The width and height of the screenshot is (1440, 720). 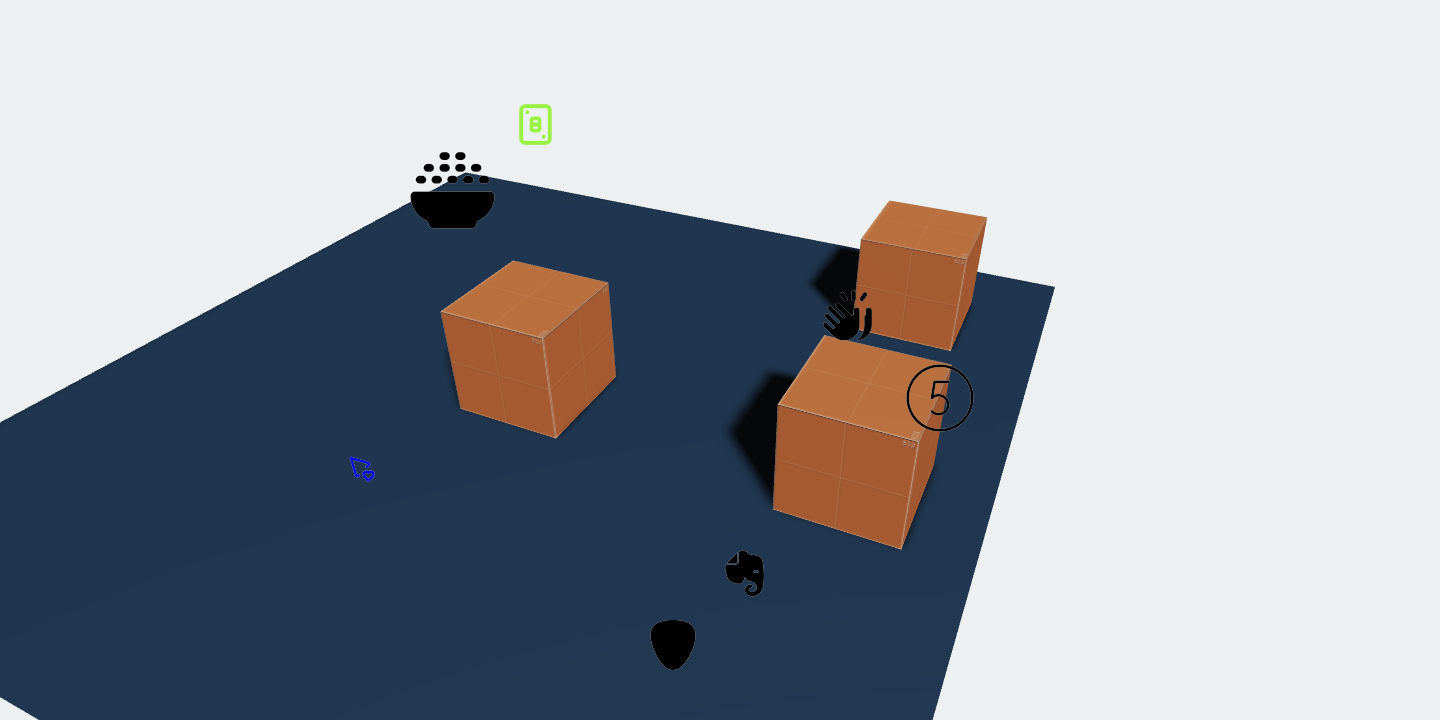 What do you see at coordinates (673, 645) in the screenshot?
I see `access guitar or music tools` at bounding box center [673, 645].